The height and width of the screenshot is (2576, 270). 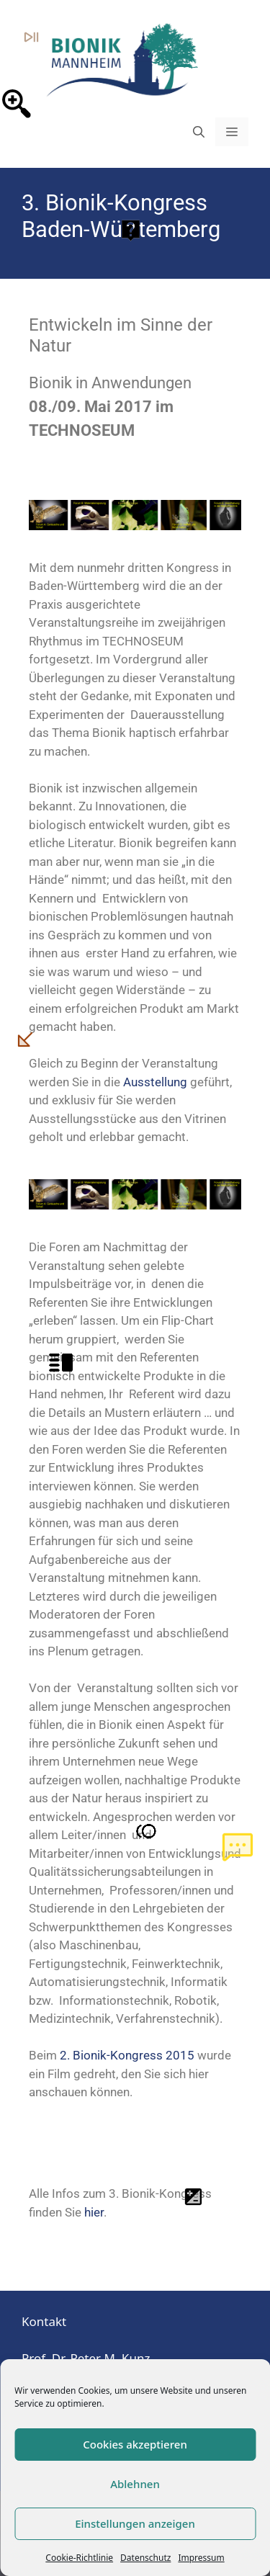 What do you see at coordinates (238, 1845) in the screenshot?
I see `open chat or messaging` at bounding box center [238, 1845].